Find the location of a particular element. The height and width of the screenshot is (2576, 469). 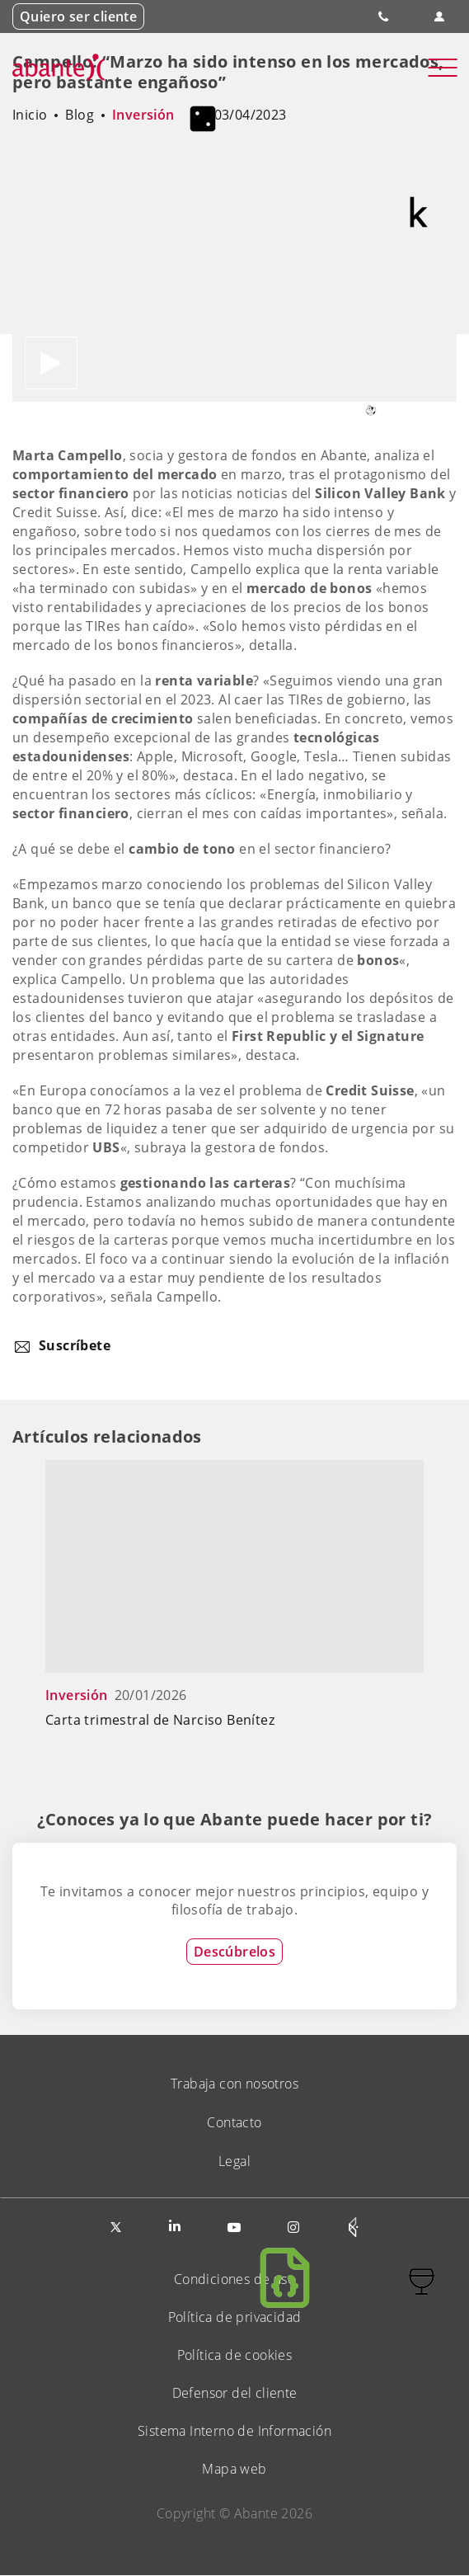

the red yeti brand logo is located at coordinates (371, 410).